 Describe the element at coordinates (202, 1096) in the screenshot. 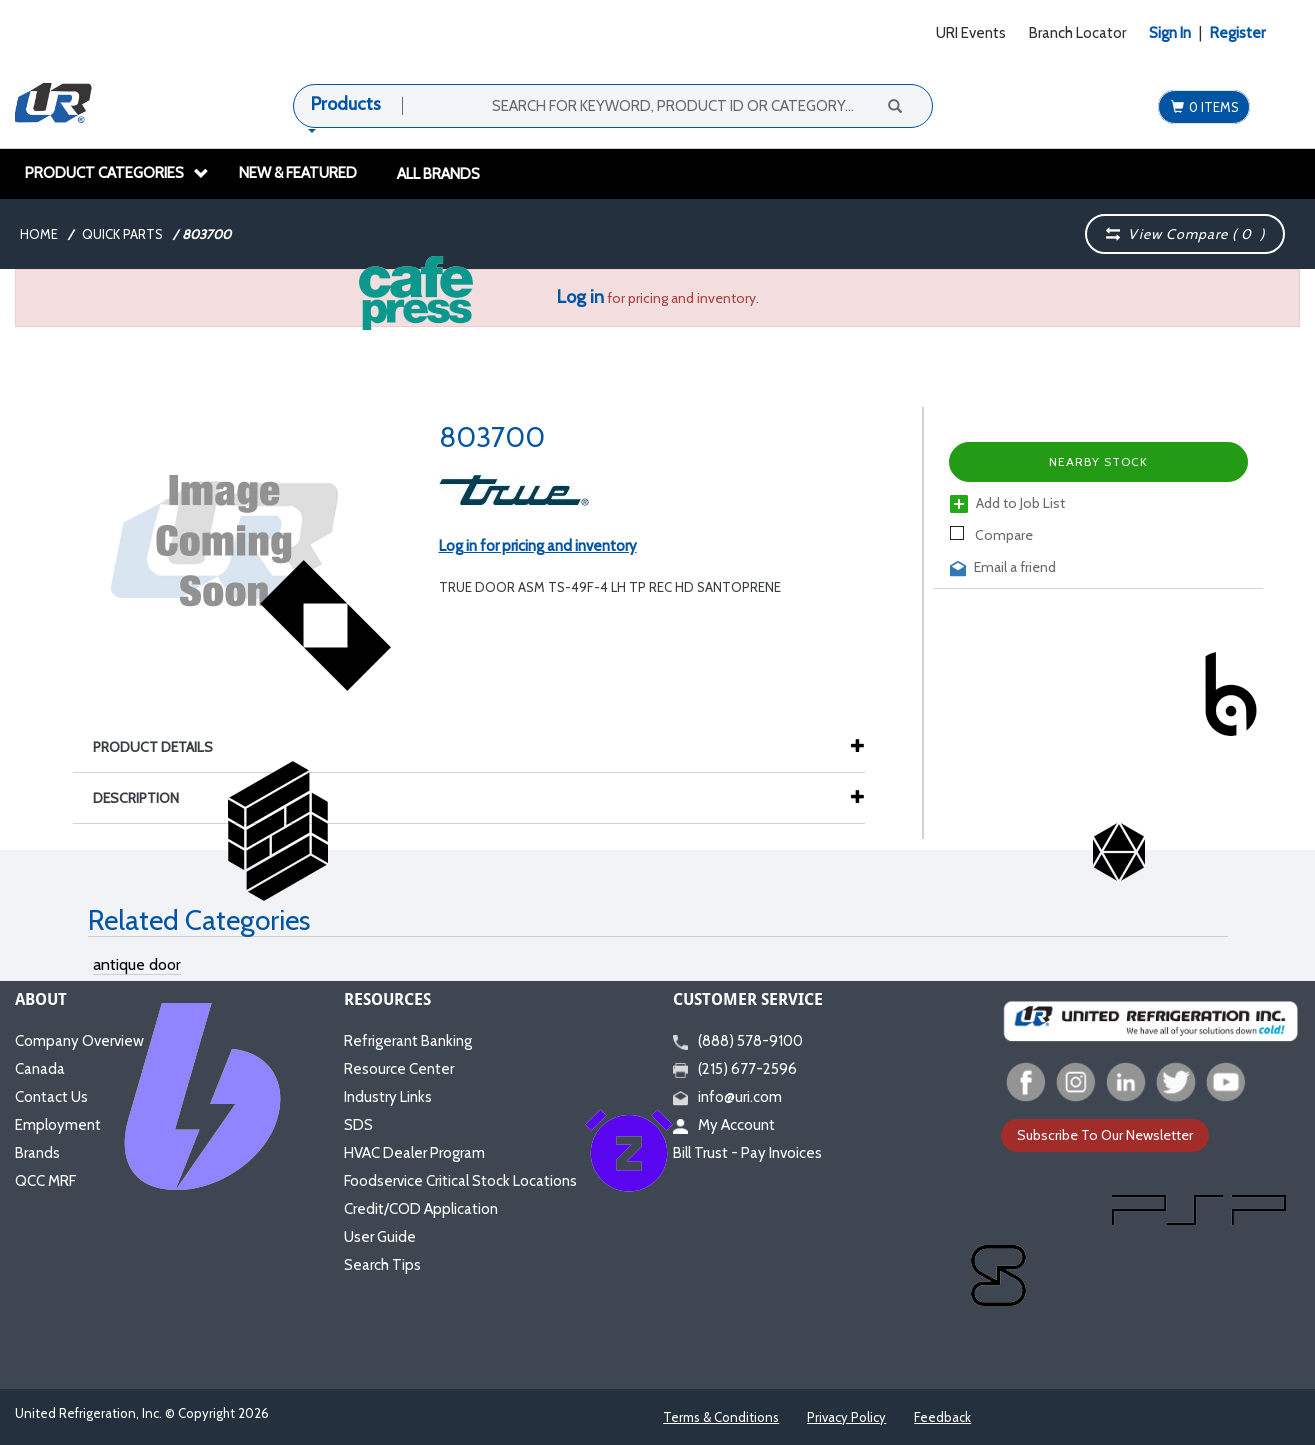

I see `open boosty creator platform` at that location.